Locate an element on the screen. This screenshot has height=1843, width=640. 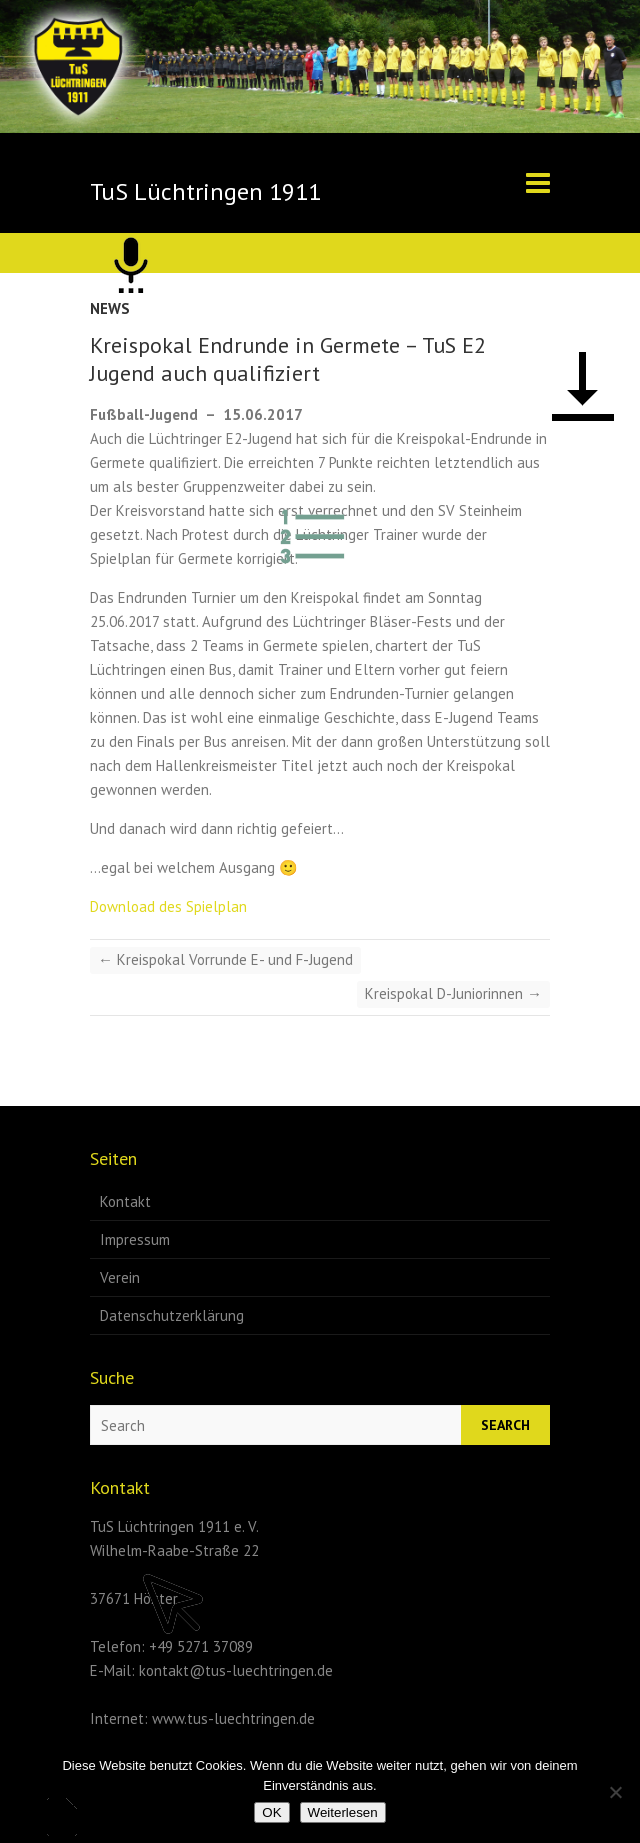
view document details is located at coordinates (62, 1817).